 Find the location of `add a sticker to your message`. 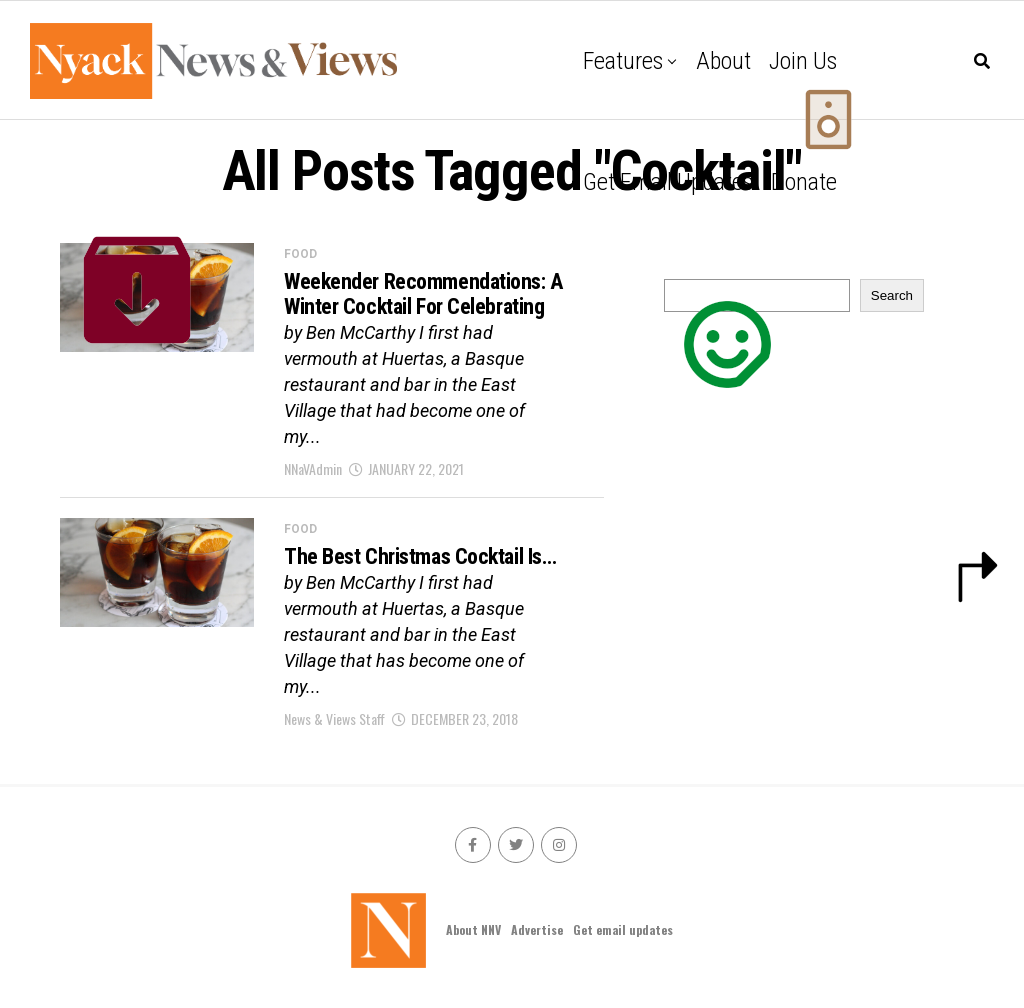

add a sticker to your message is located at coordinates (727, 344).